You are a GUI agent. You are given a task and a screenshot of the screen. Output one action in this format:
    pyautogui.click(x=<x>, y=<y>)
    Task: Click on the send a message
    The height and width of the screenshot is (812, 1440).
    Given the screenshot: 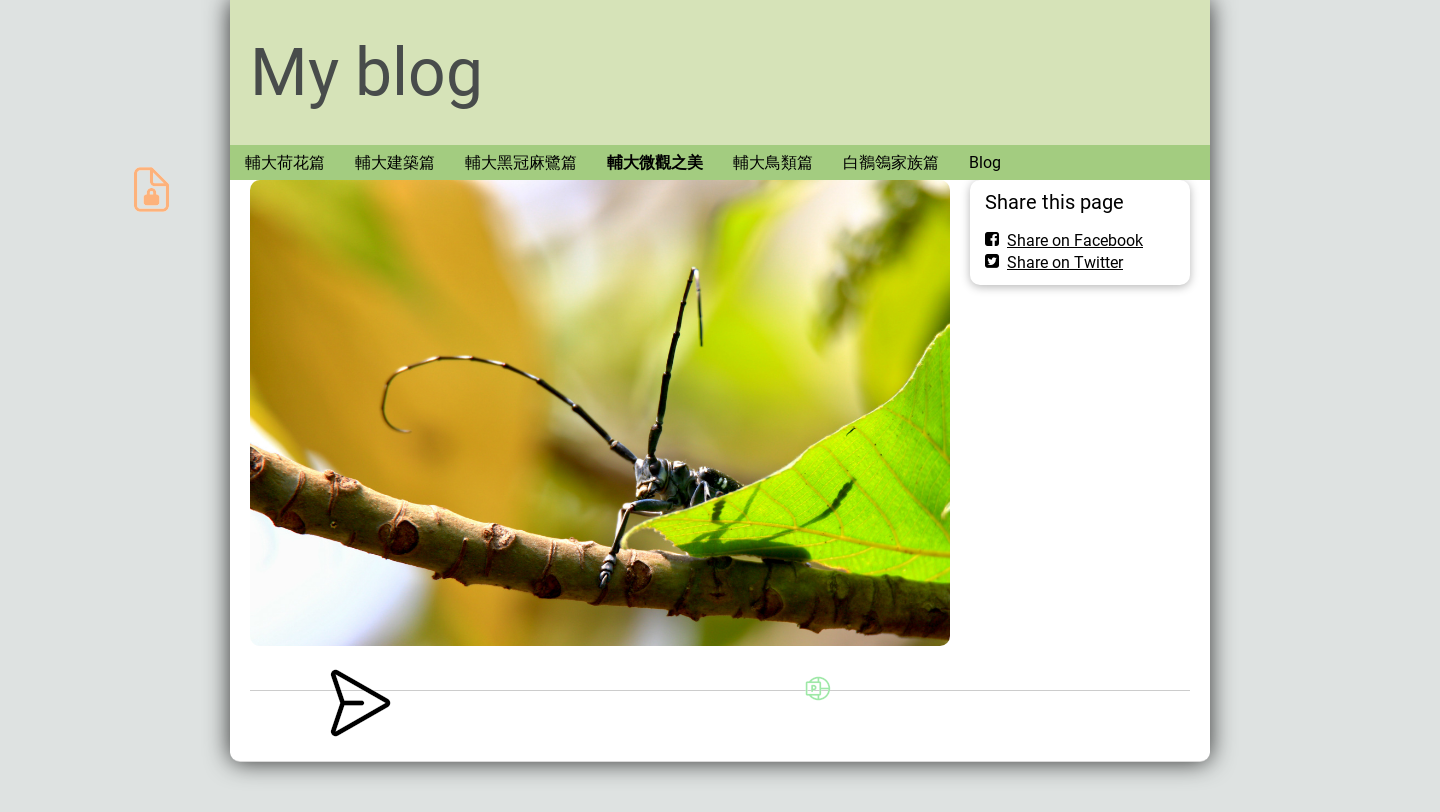 What is the action you would take?
    pyautogui.click(x=357, y=703)
    